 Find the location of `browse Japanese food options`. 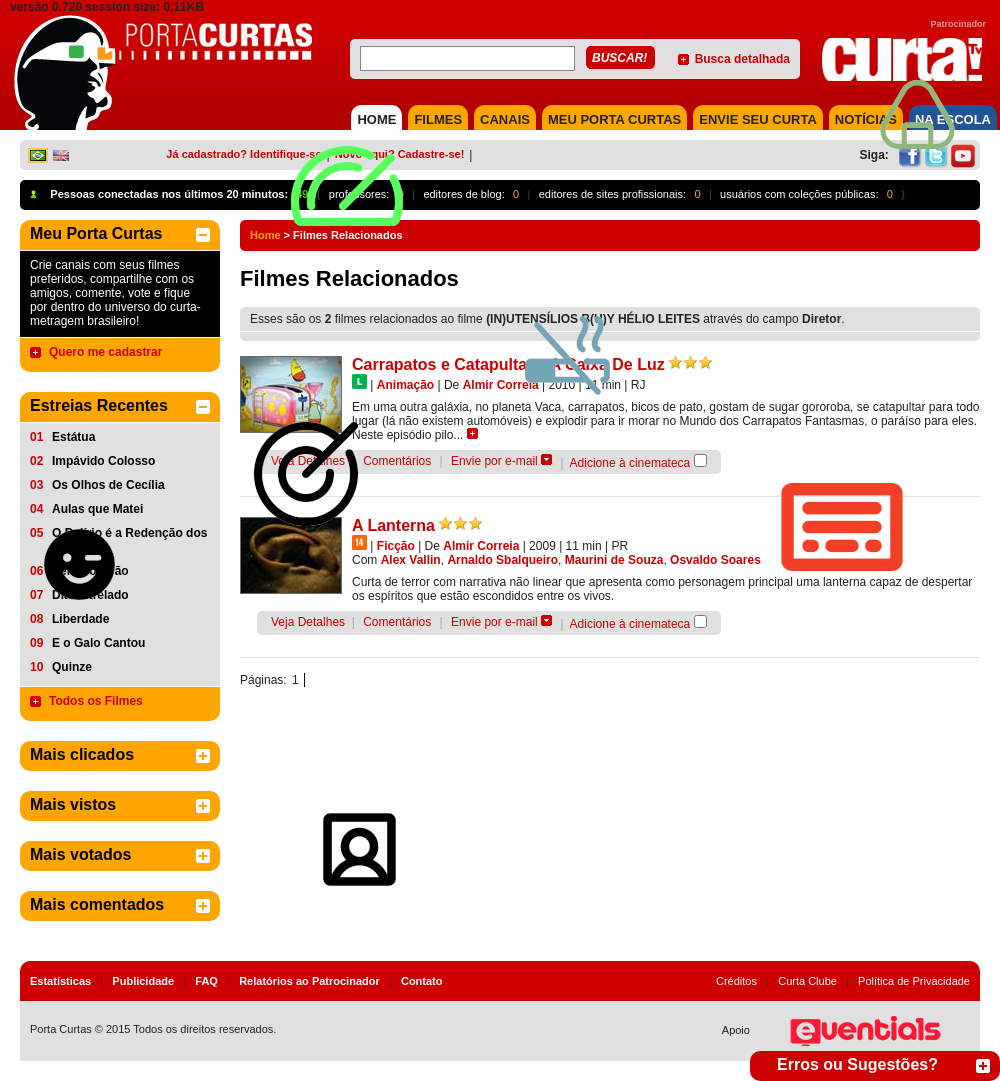

browse Japanese food options is located at coordinates (917, 114).